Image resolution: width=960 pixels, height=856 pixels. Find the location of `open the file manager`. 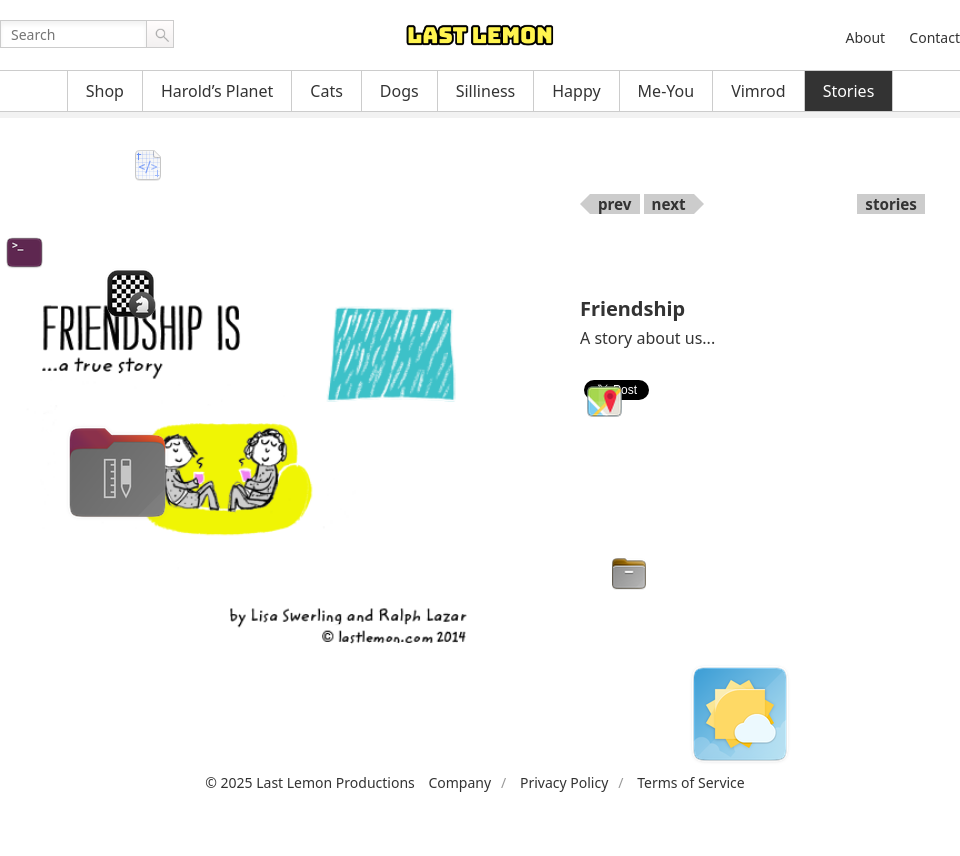

open the file manager is located at coordinates (629, 573).